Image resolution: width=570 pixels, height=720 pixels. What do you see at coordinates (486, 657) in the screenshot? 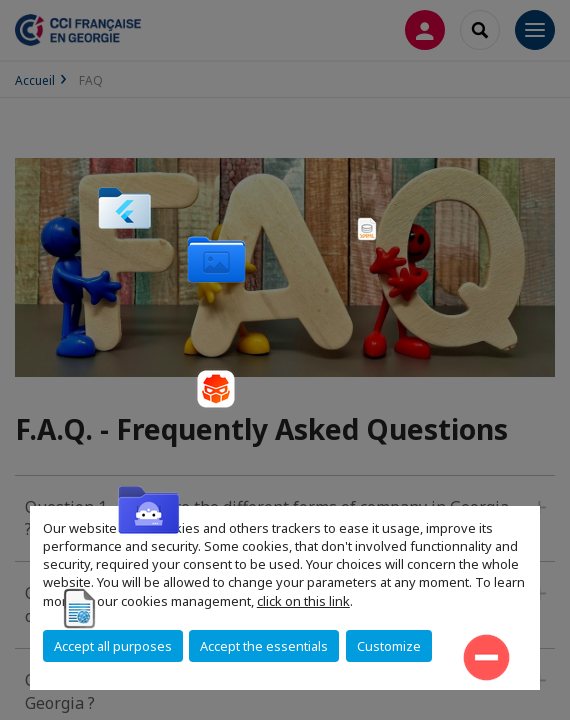
I see `remove an item from a list or collection` at bounding box center [486, 657].